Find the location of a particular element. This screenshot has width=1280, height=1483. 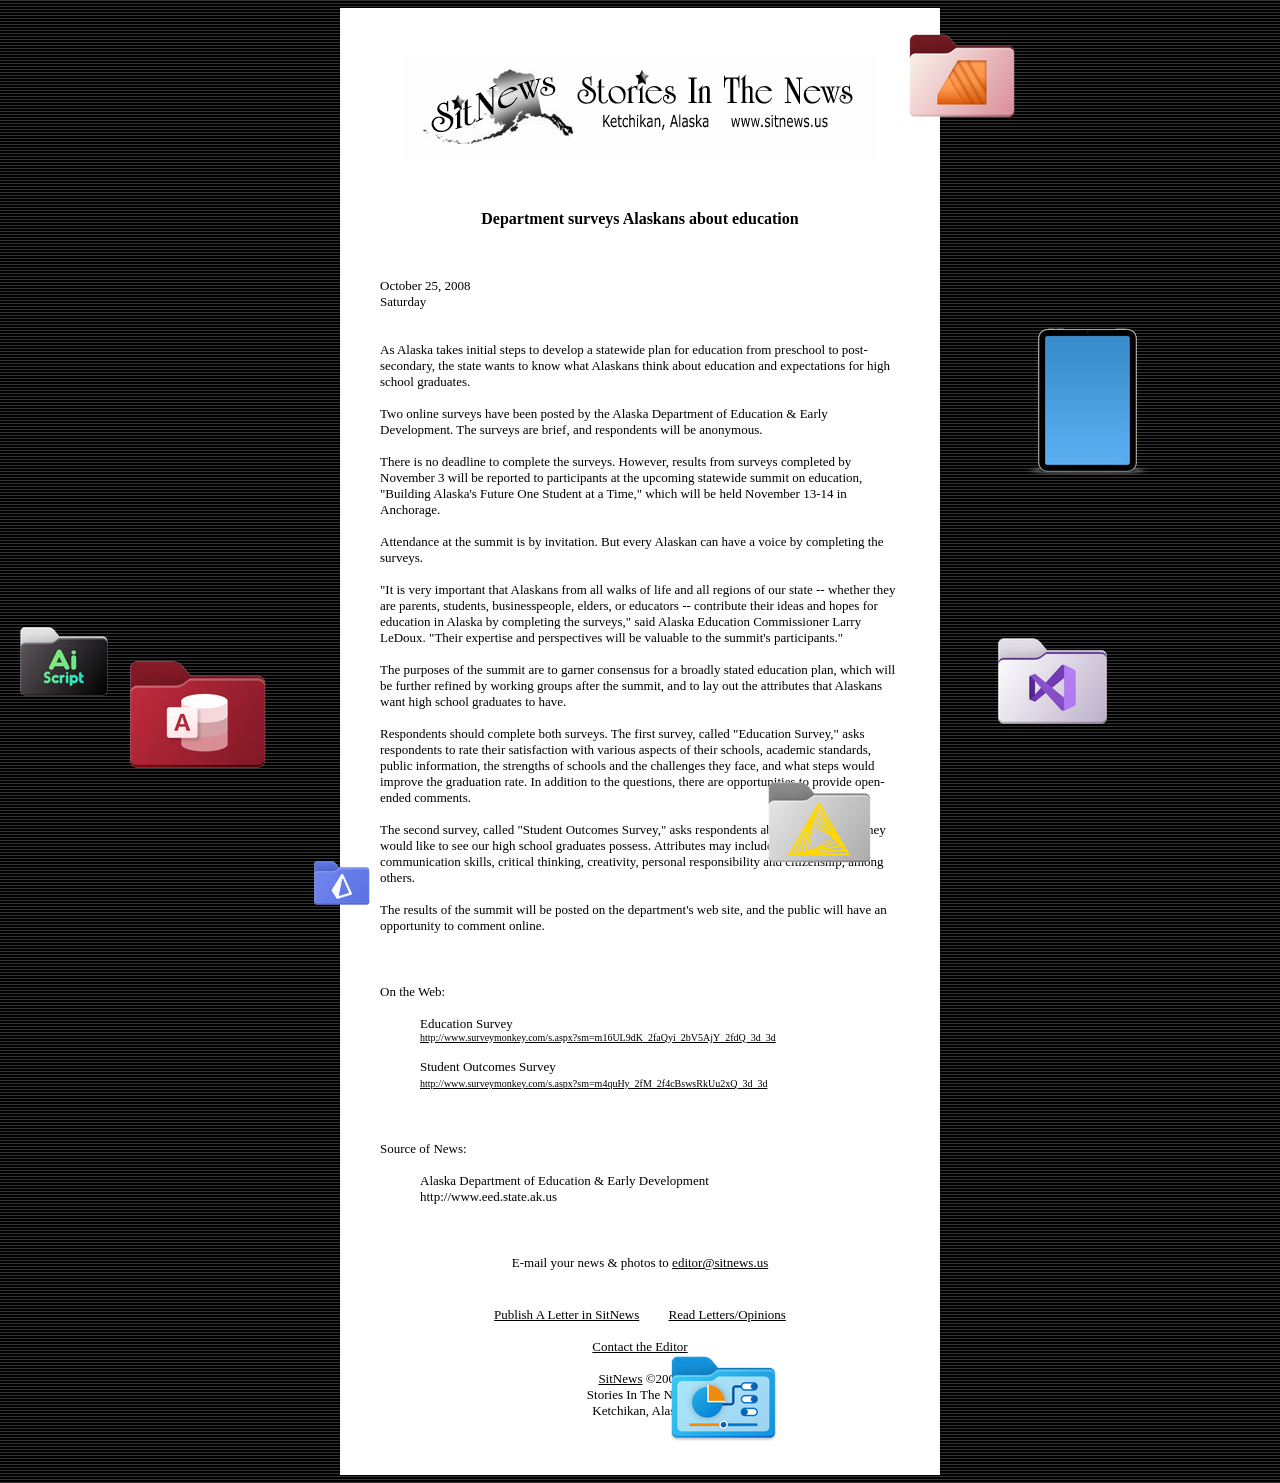

open folder containing AI scripts is located at coordinates (63, 663).